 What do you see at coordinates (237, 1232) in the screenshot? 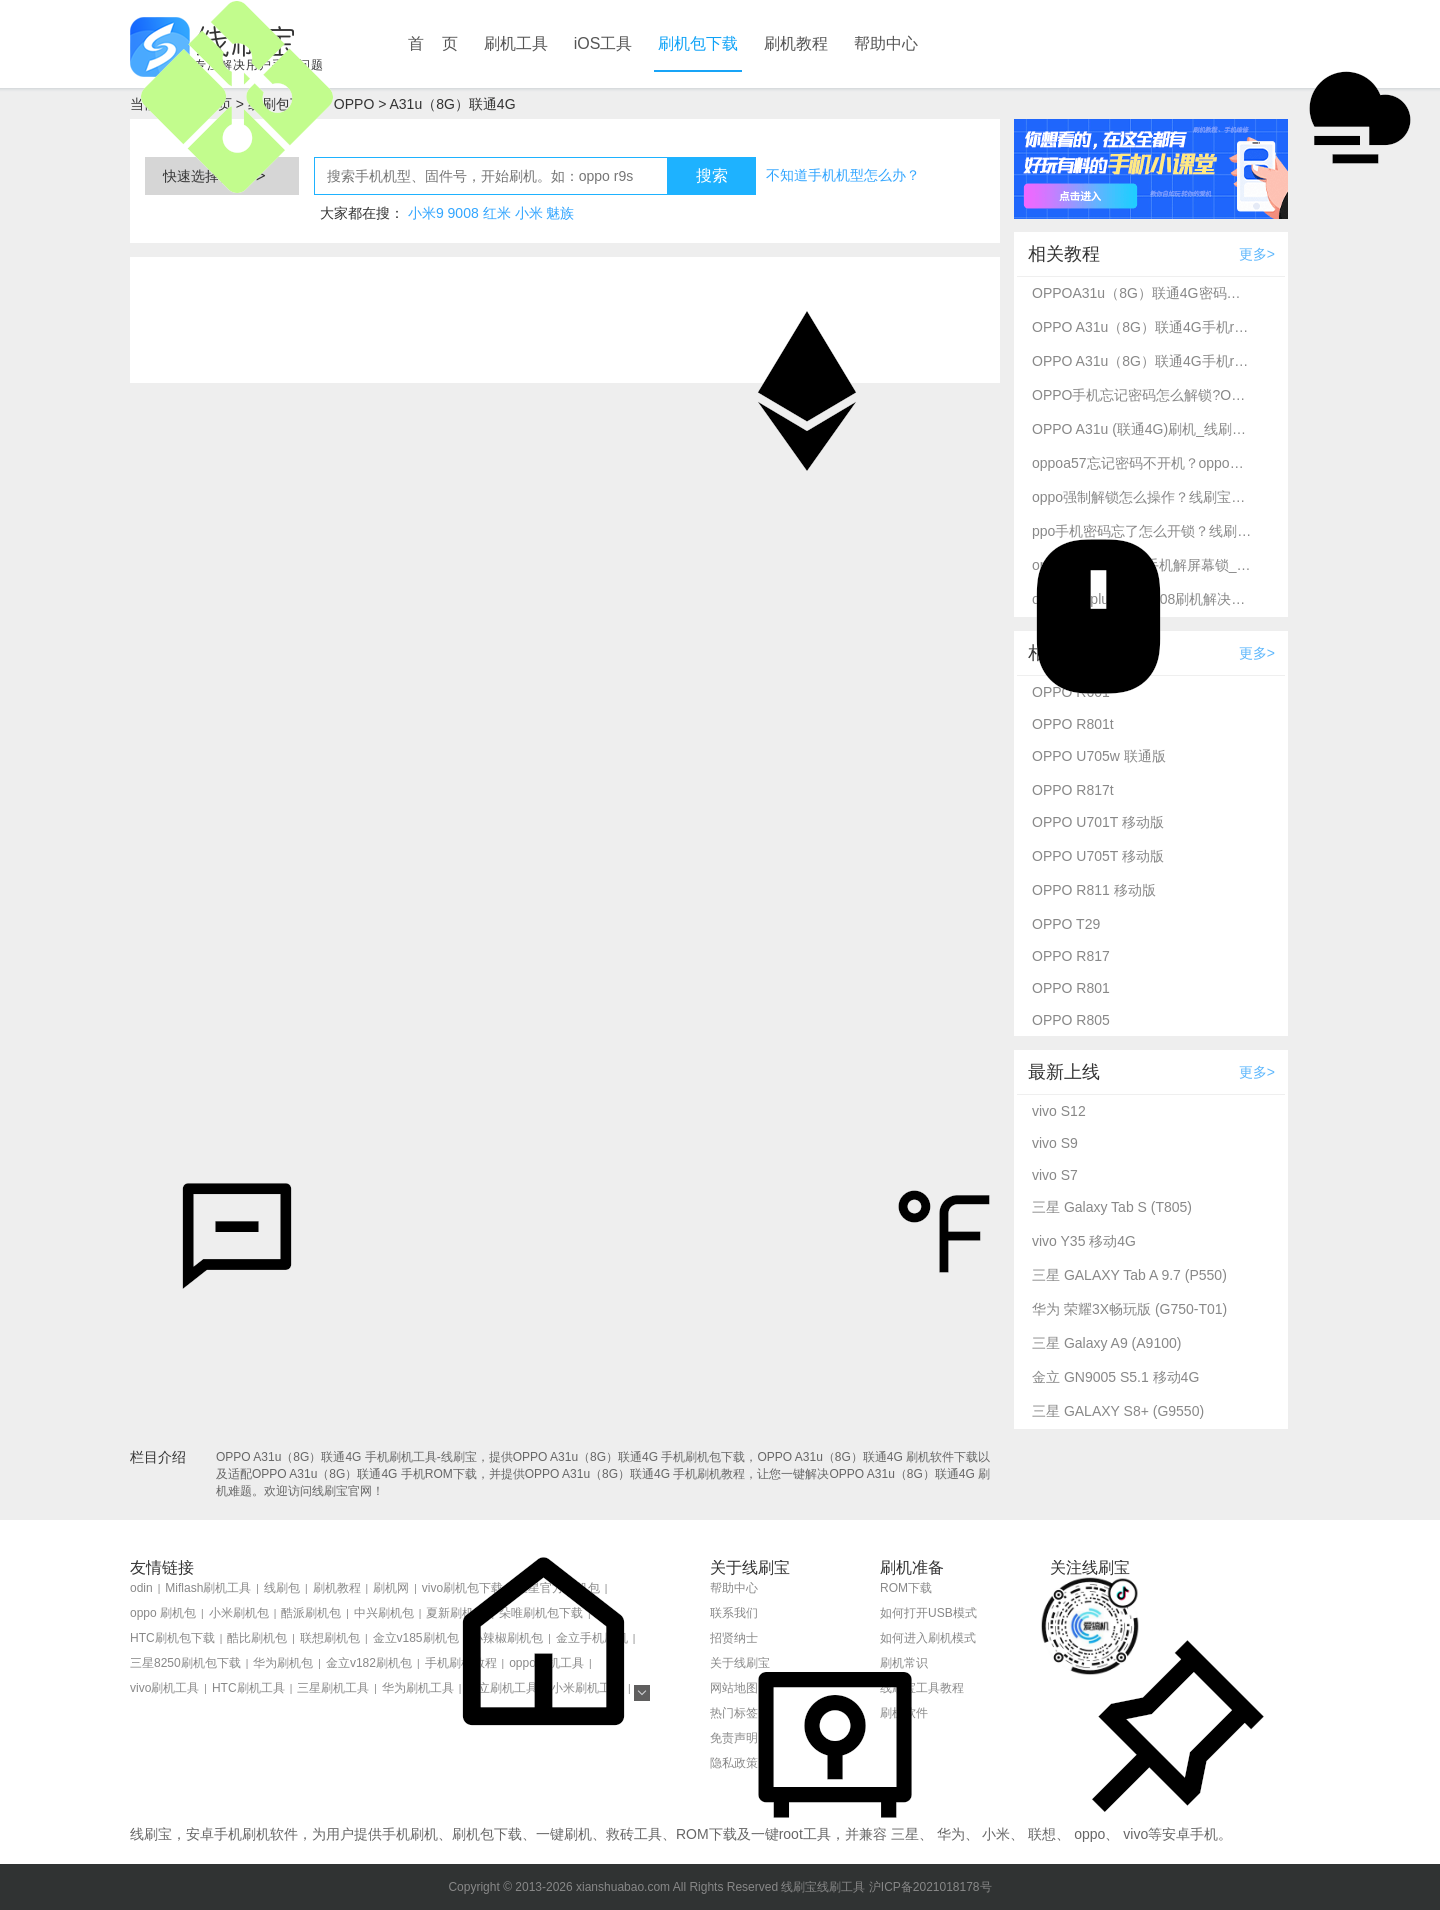
I see `open messaging or chat` at bounding box center [237, 1232].